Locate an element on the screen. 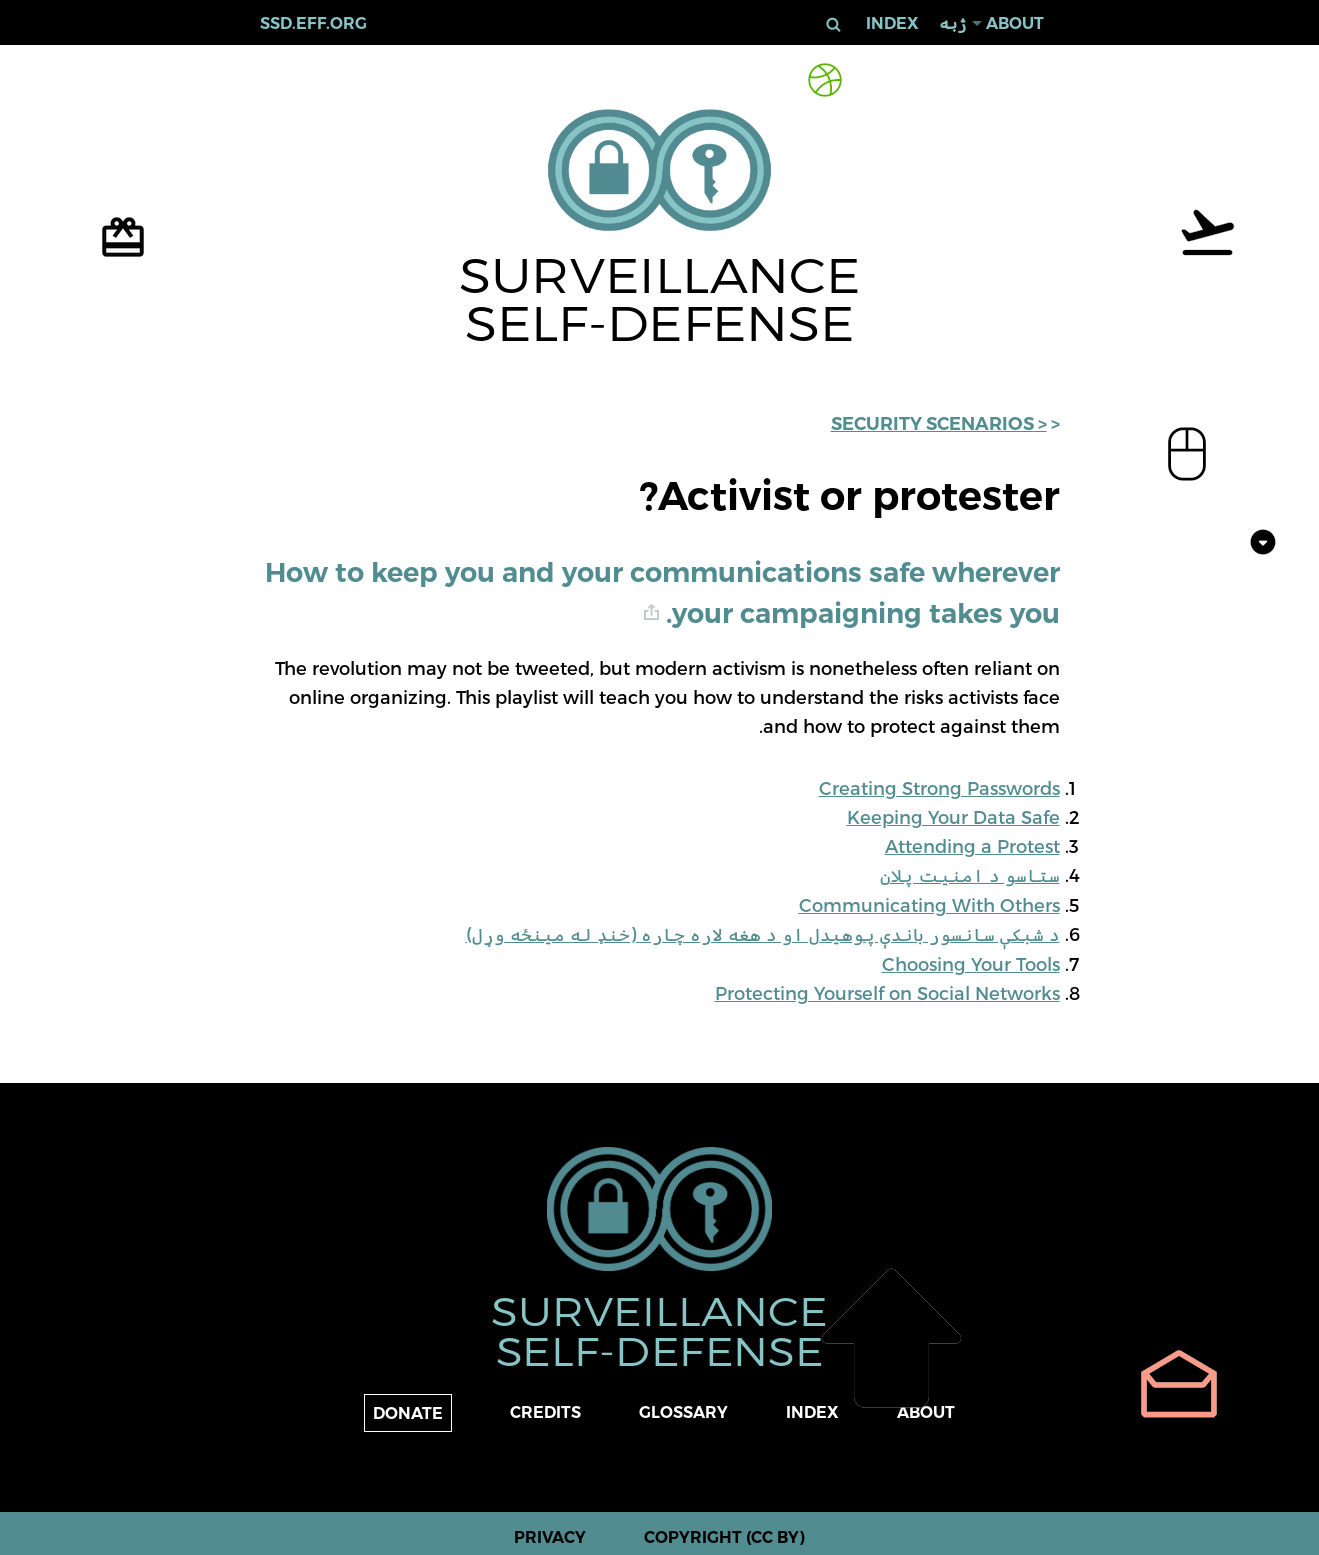  redeem a gift card or voucher is located at coordinates (123, 238).